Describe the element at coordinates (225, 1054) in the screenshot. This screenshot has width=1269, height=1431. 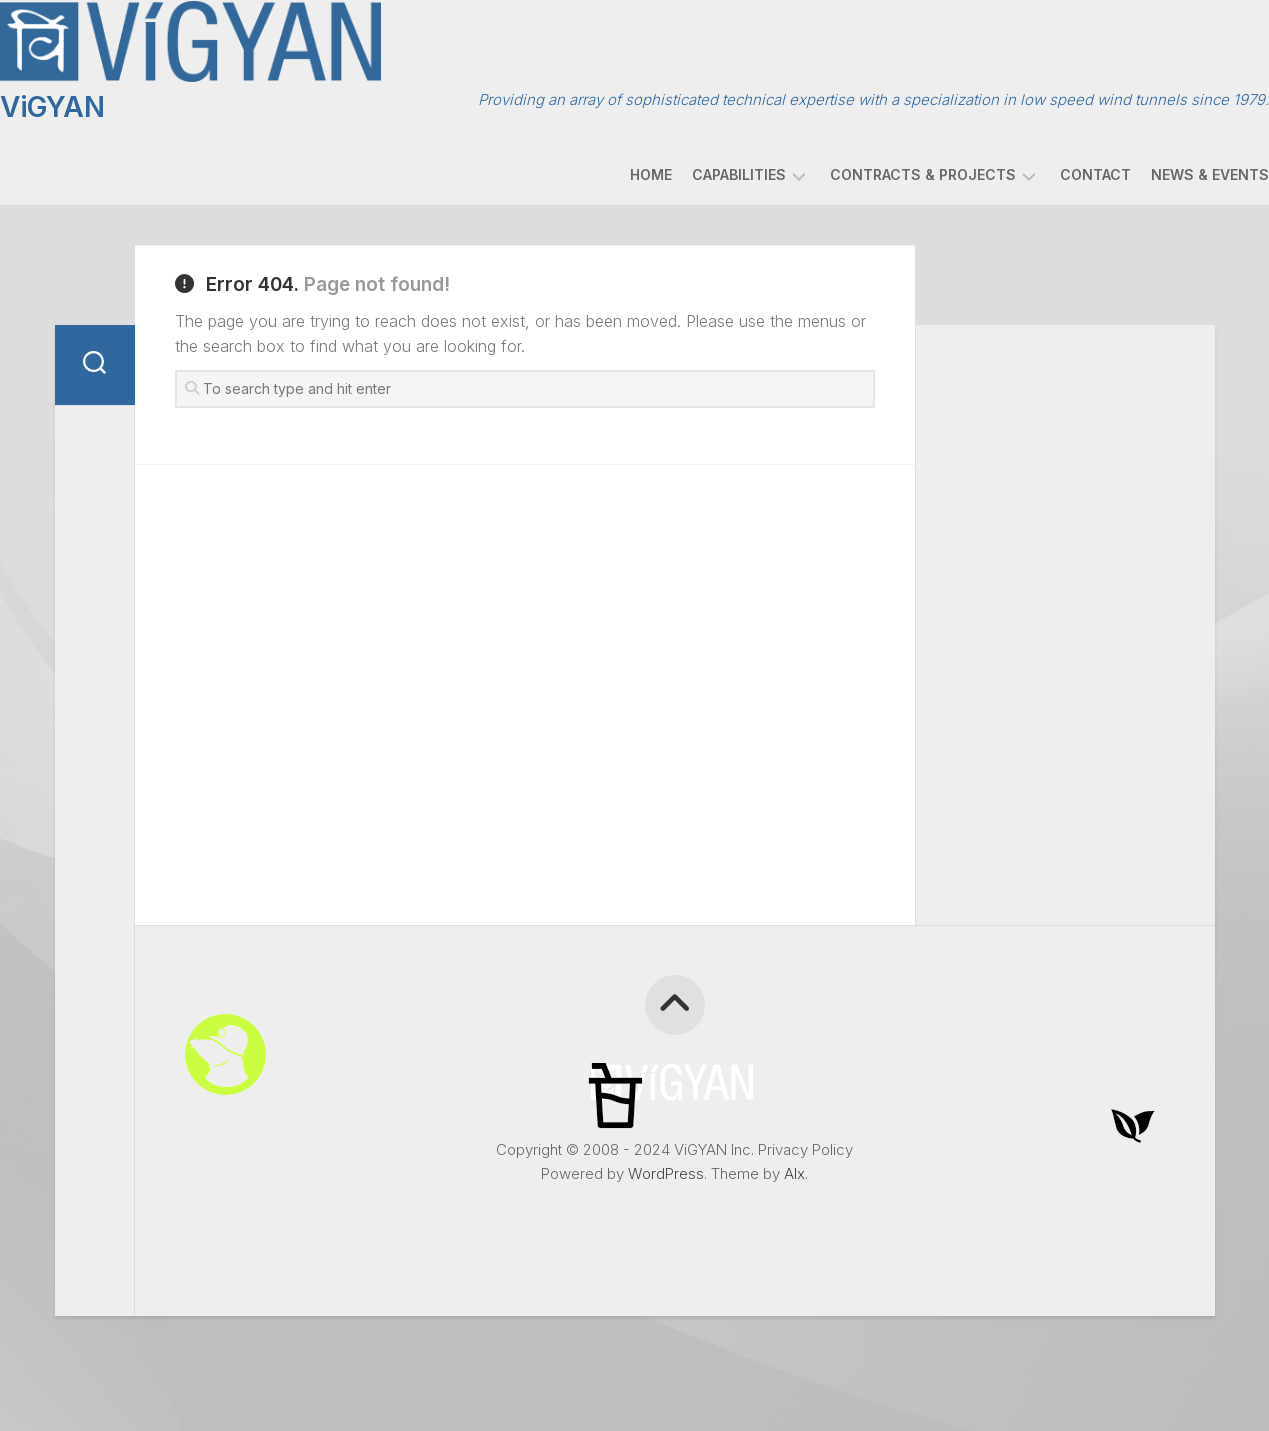
I see `open Mullvad VPN app` at that location.